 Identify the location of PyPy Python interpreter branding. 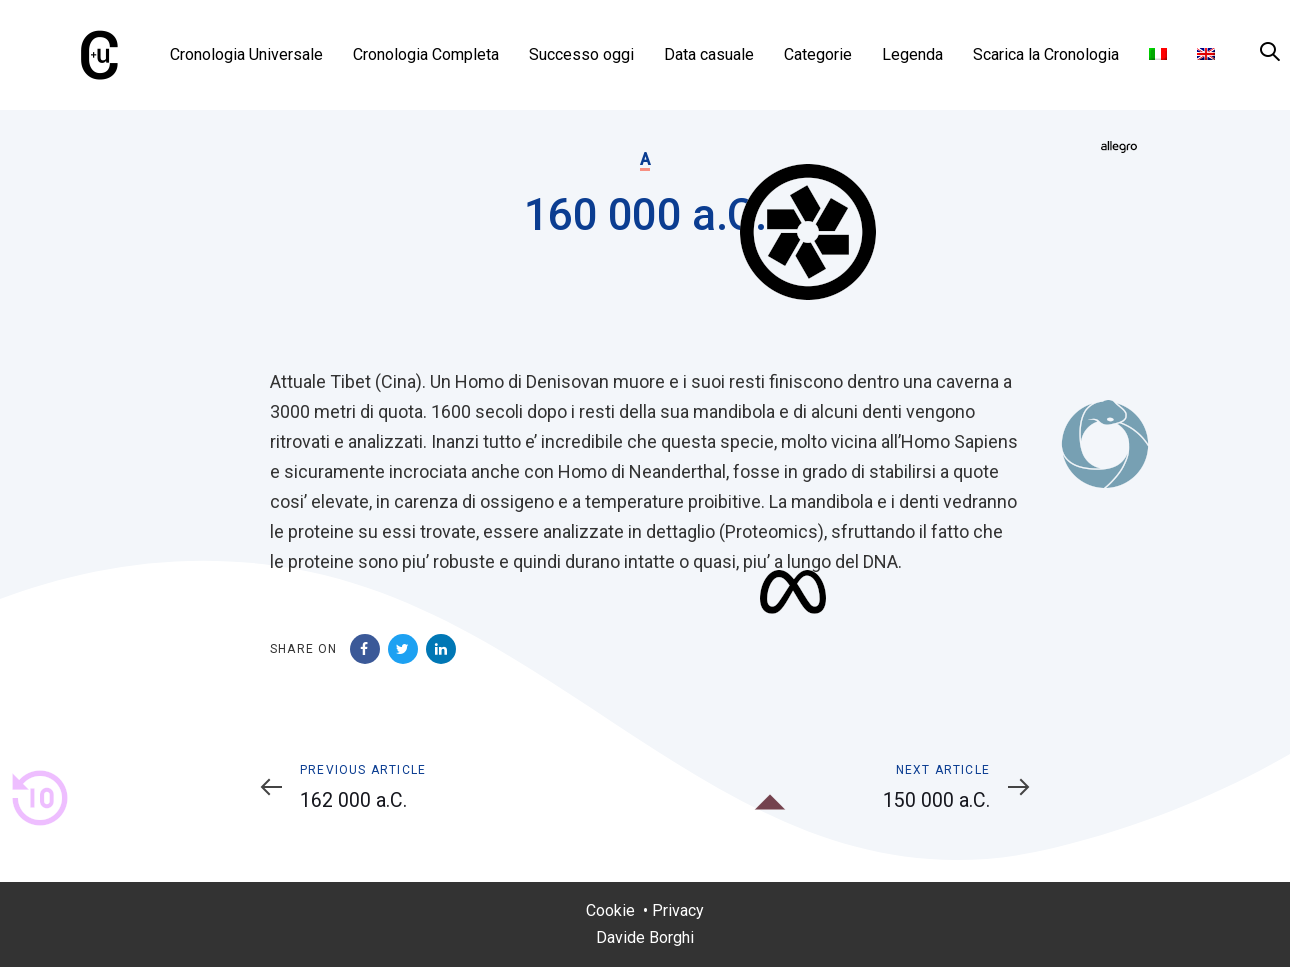
(1105, 444).